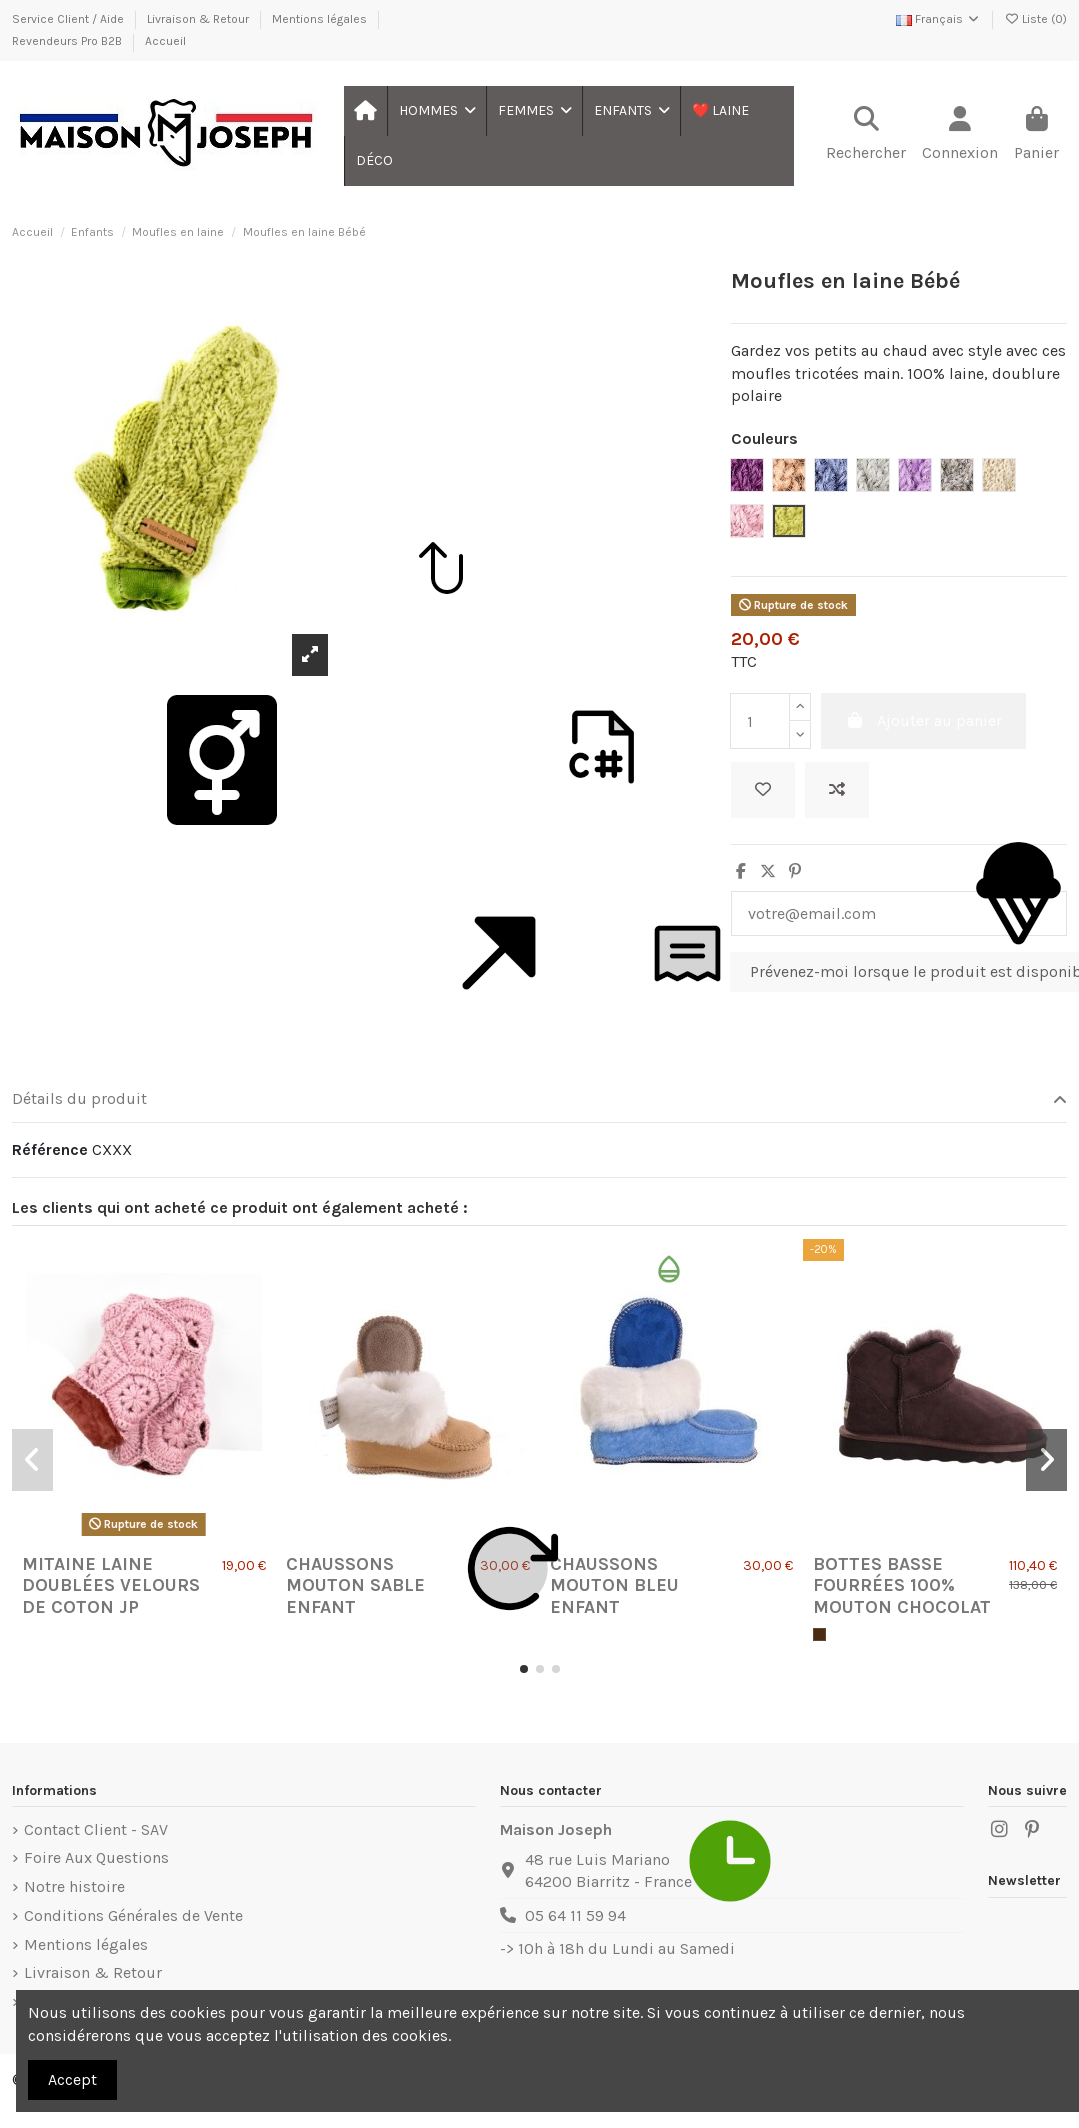  I want to click on undo or go back to previous state, so click(443, 568).